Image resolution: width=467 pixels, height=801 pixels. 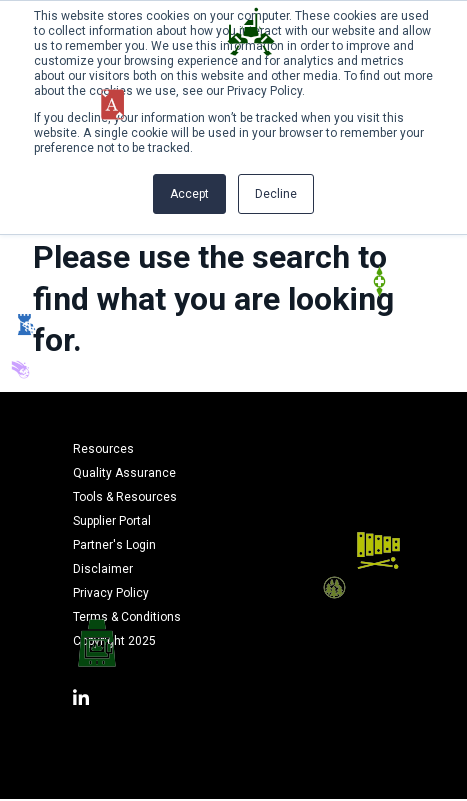 I want to click on mars pathfinder rover or space exploration feature, so click(x=251, y=33).